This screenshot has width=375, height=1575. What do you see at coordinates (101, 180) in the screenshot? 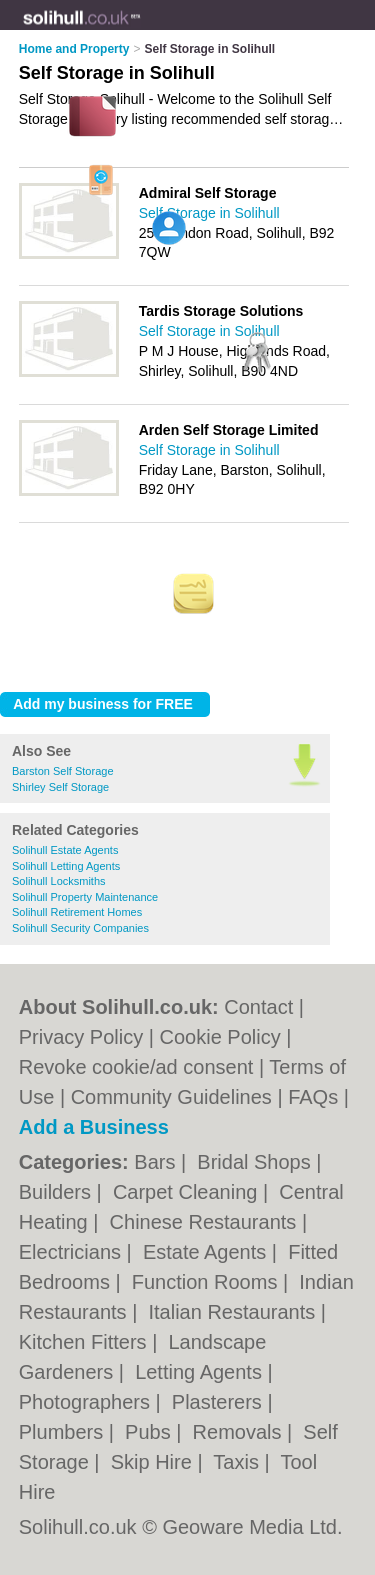
I see `system package upgrade in progress` at bounding box center [101, 180].